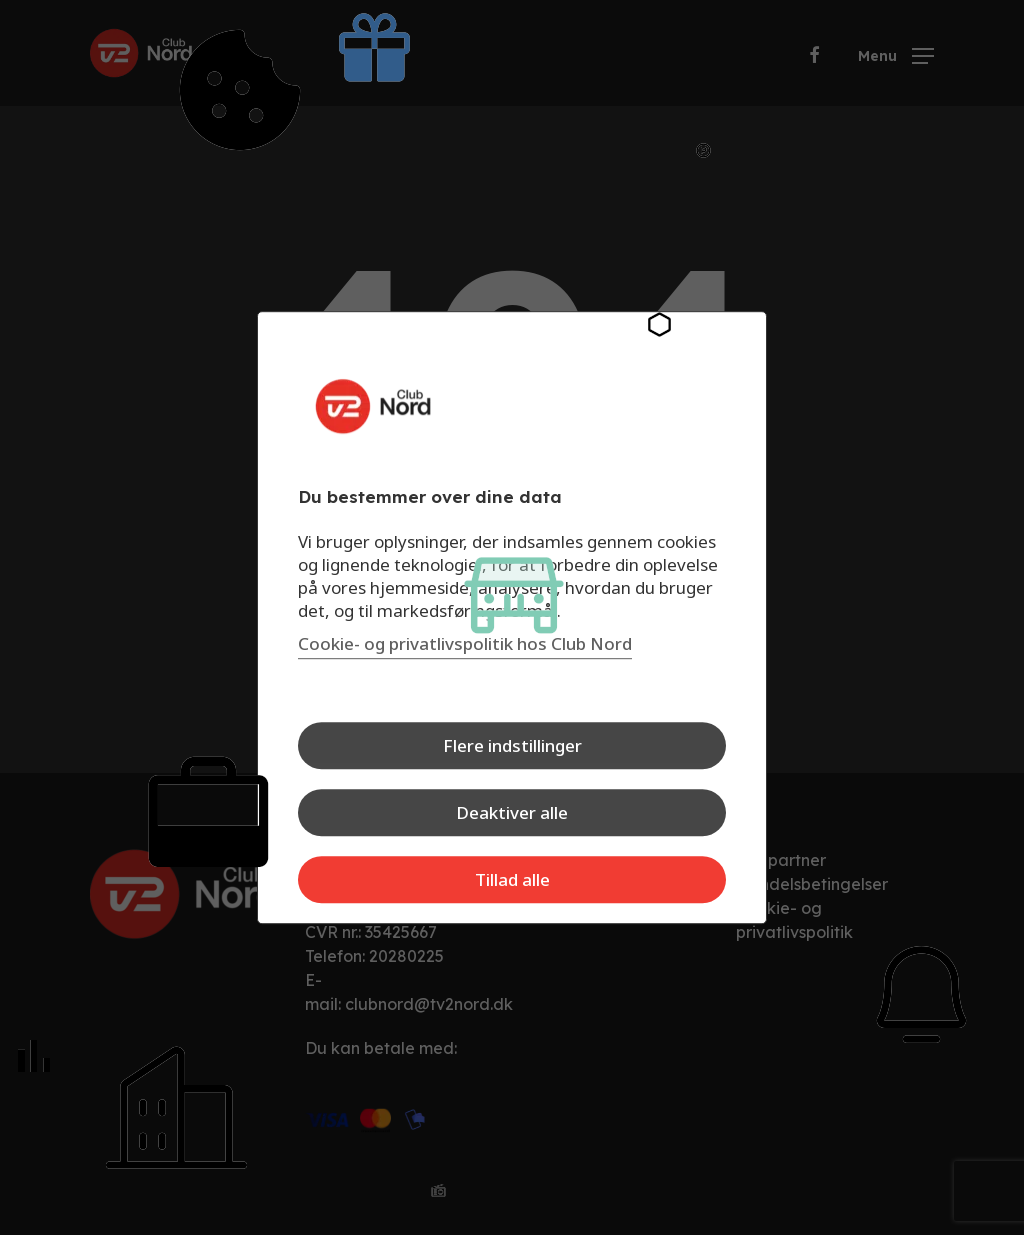 Image resolution: width=1024 pixels, height=1235 pixels. I want to click on open radio or audio streaming, so click(438, 1191).